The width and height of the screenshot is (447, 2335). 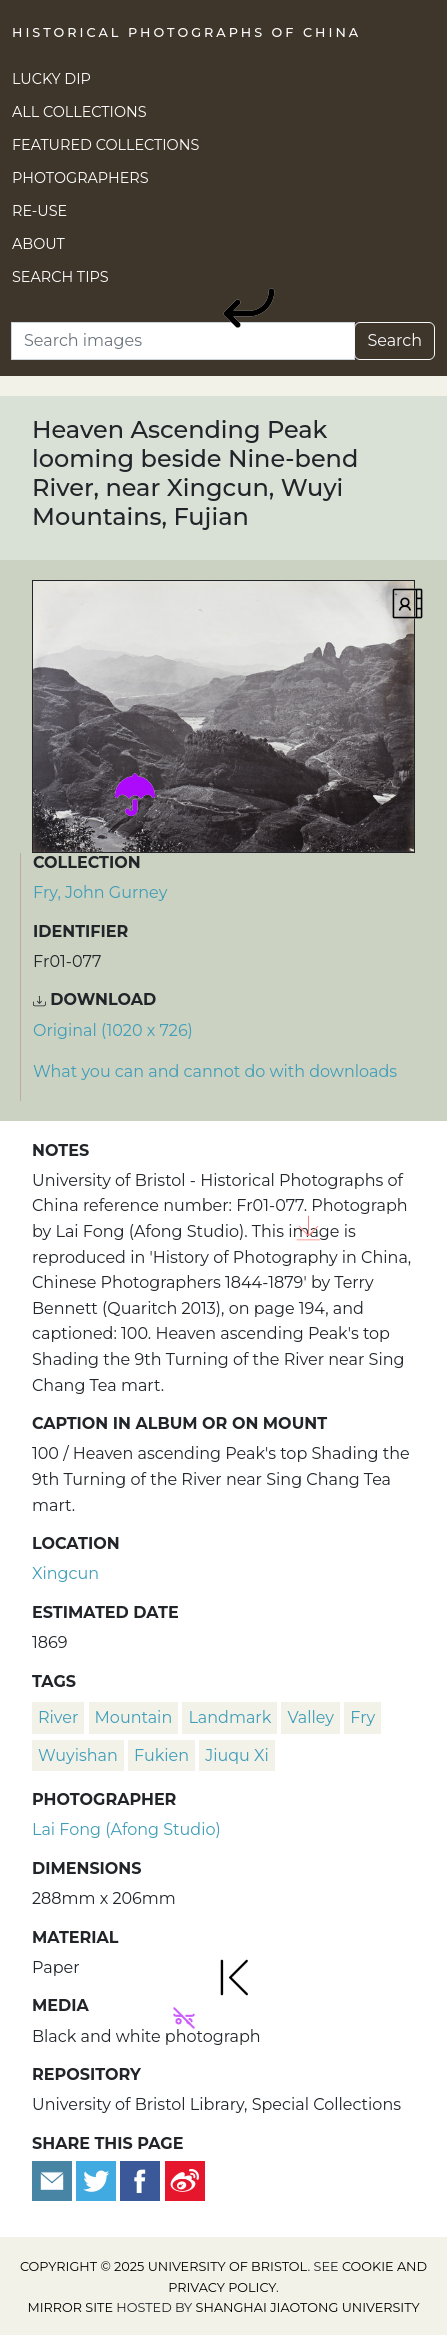 I want to click on view weather protection or rain forecast, so click(x=135, y=796).